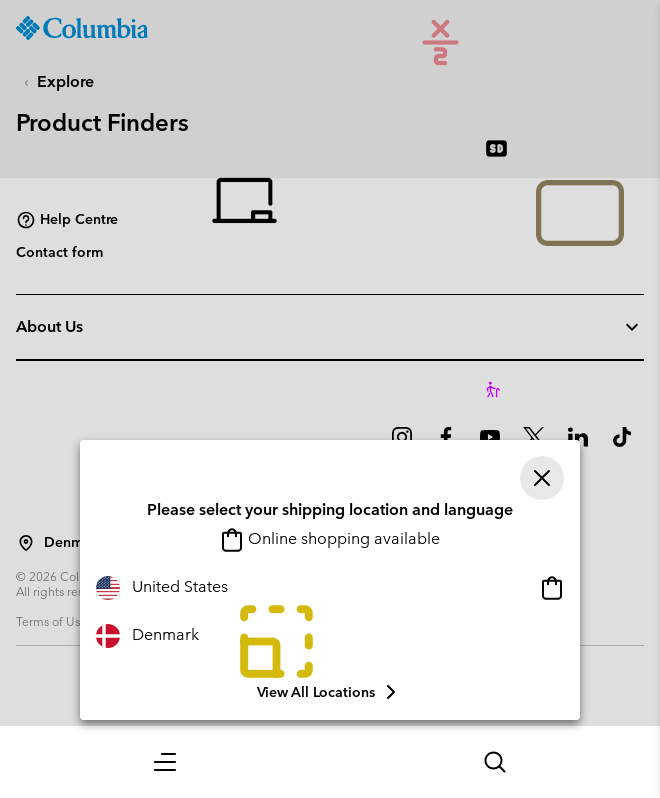  Describe the element at coordinates (496, 148) in the screenshot. I see `indicates standard definition video quality` at that location.